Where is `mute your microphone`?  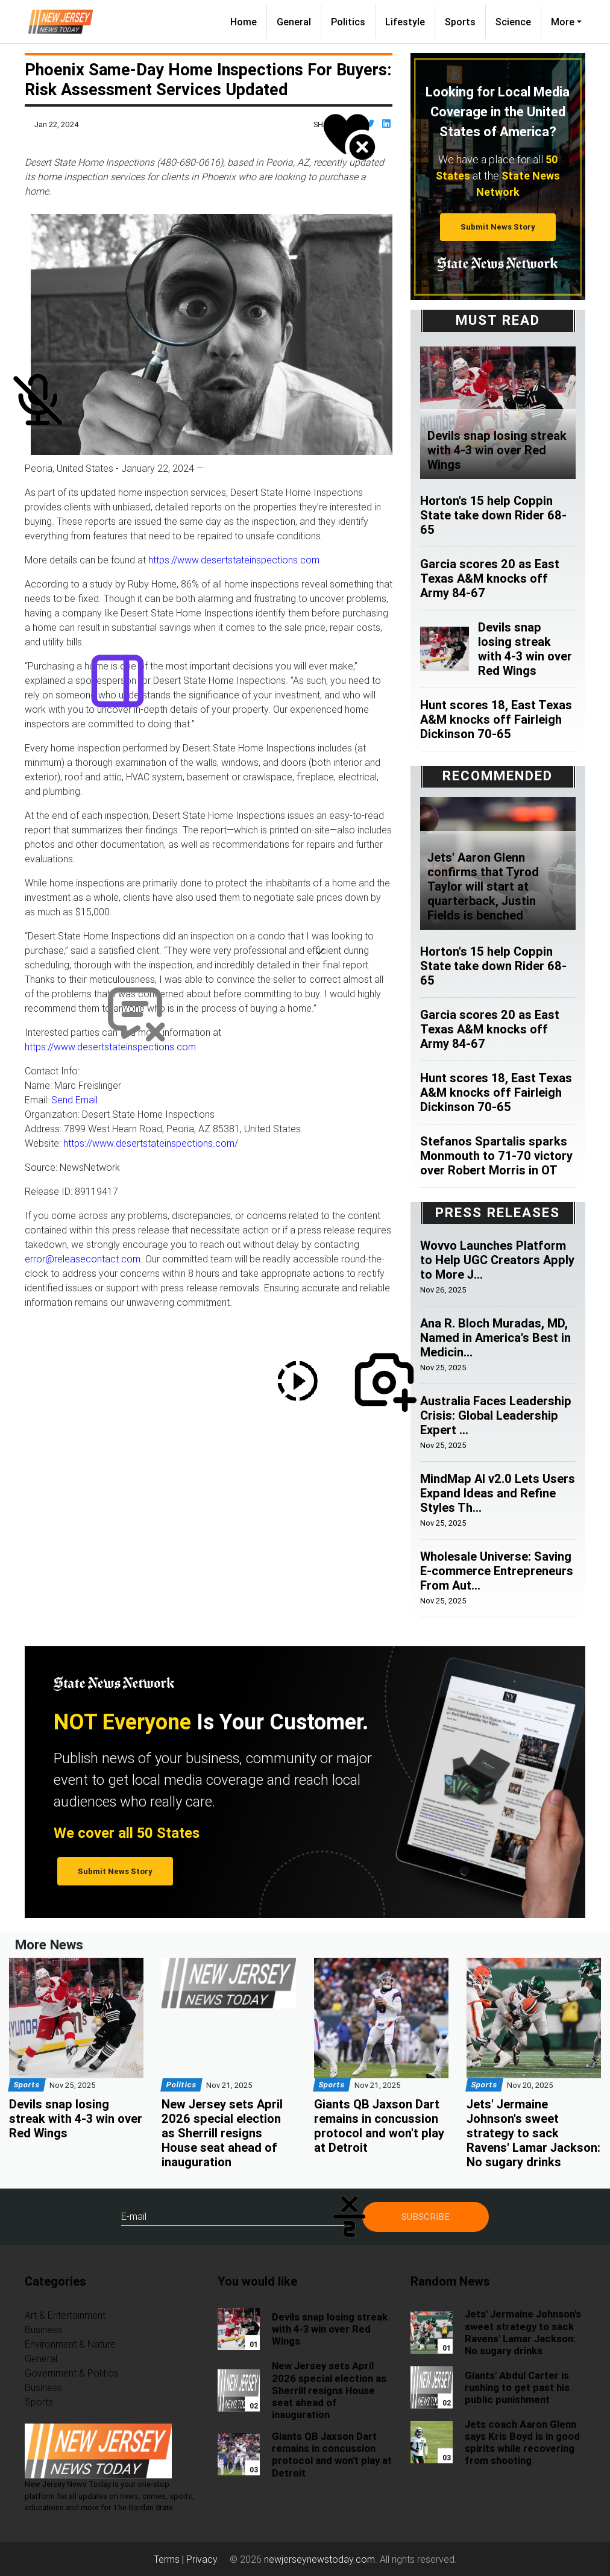
mute your microphone is located at coordinates (38, 401).